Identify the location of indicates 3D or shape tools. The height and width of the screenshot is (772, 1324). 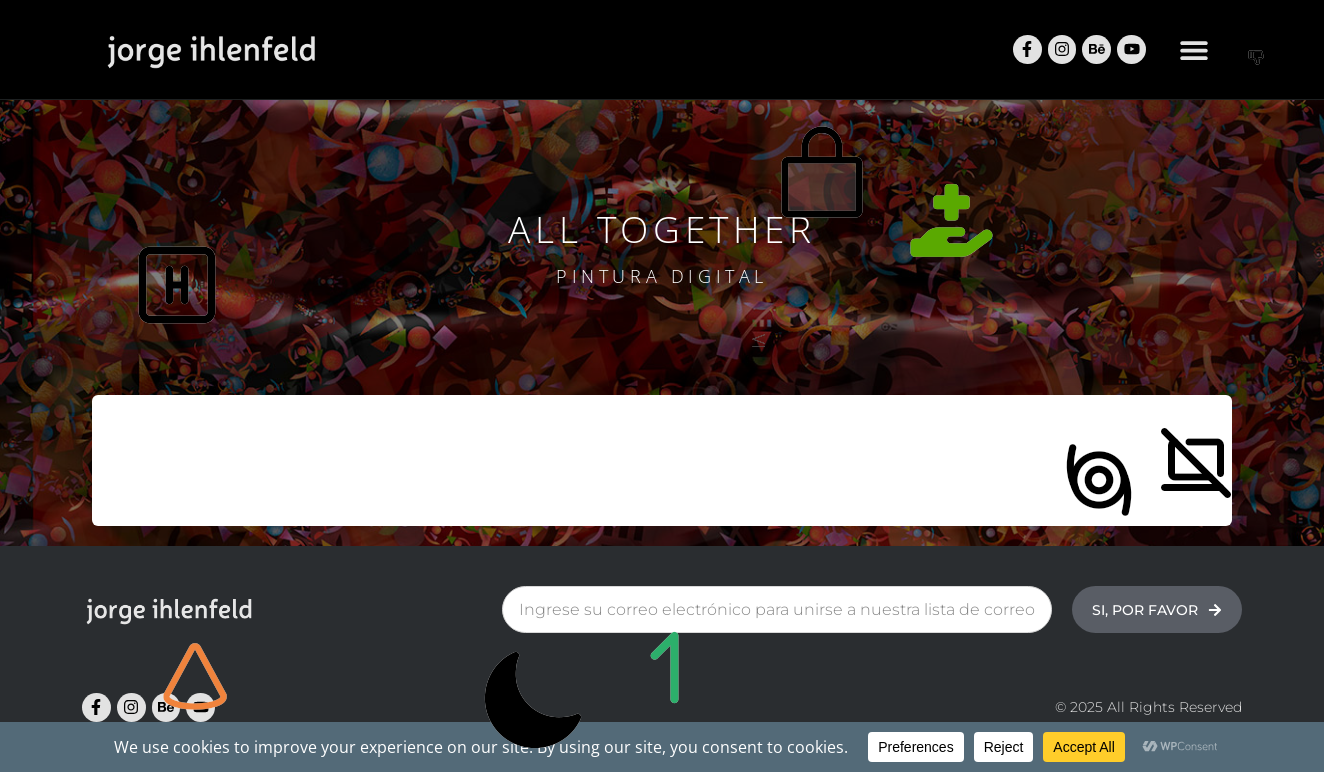
(195, 678).